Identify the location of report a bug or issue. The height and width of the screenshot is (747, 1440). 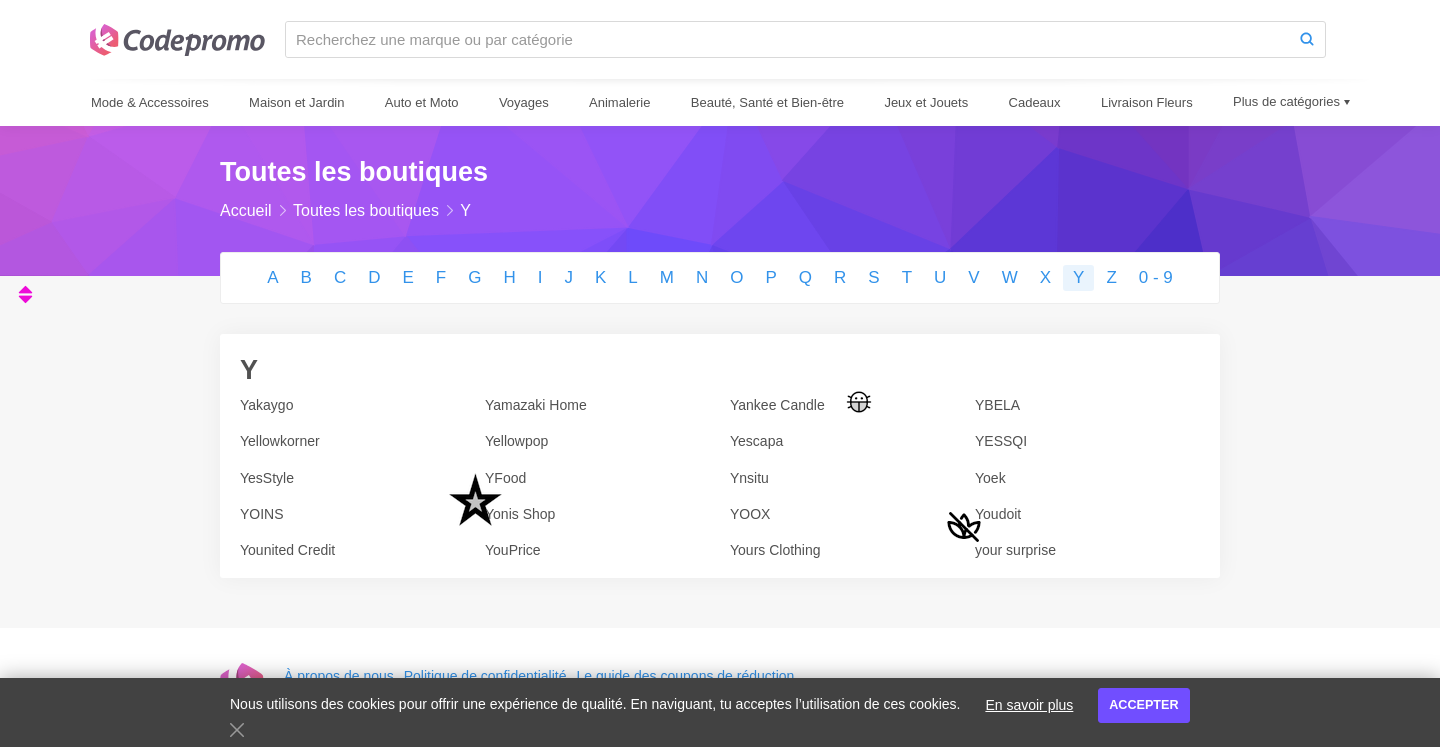
(859, 402).